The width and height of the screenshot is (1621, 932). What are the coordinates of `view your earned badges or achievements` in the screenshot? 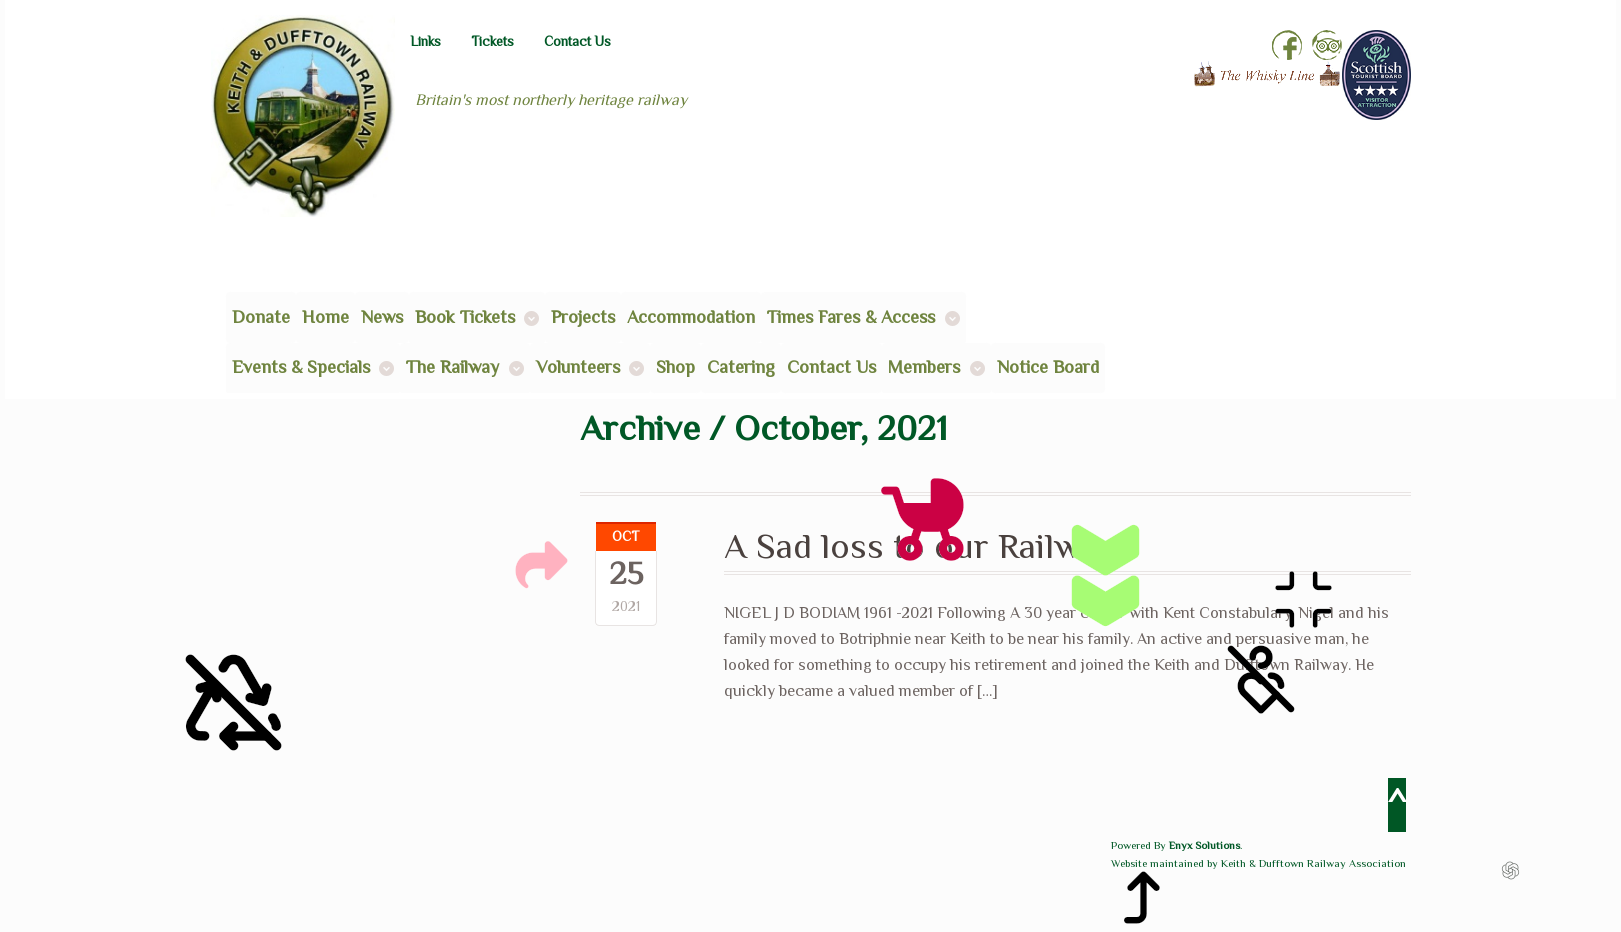 It's located at (1105, 575).